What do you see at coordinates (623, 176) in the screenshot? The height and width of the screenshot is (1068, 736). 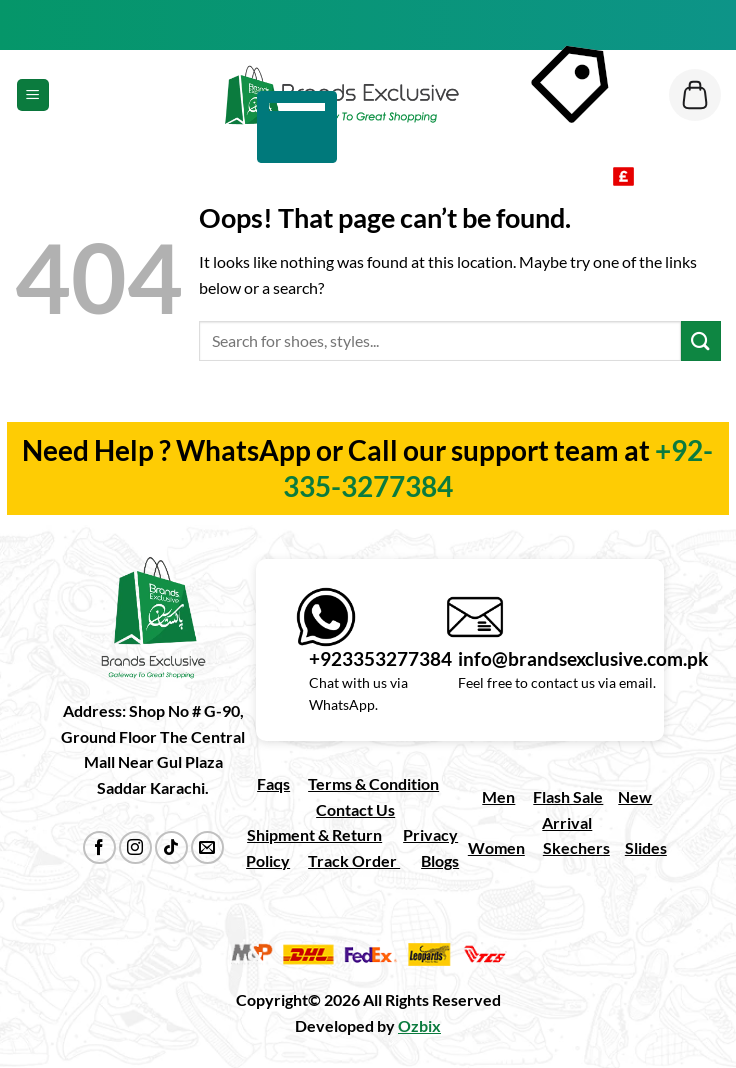 I see `access British pound currency settings` at bounding box center [623, 176].